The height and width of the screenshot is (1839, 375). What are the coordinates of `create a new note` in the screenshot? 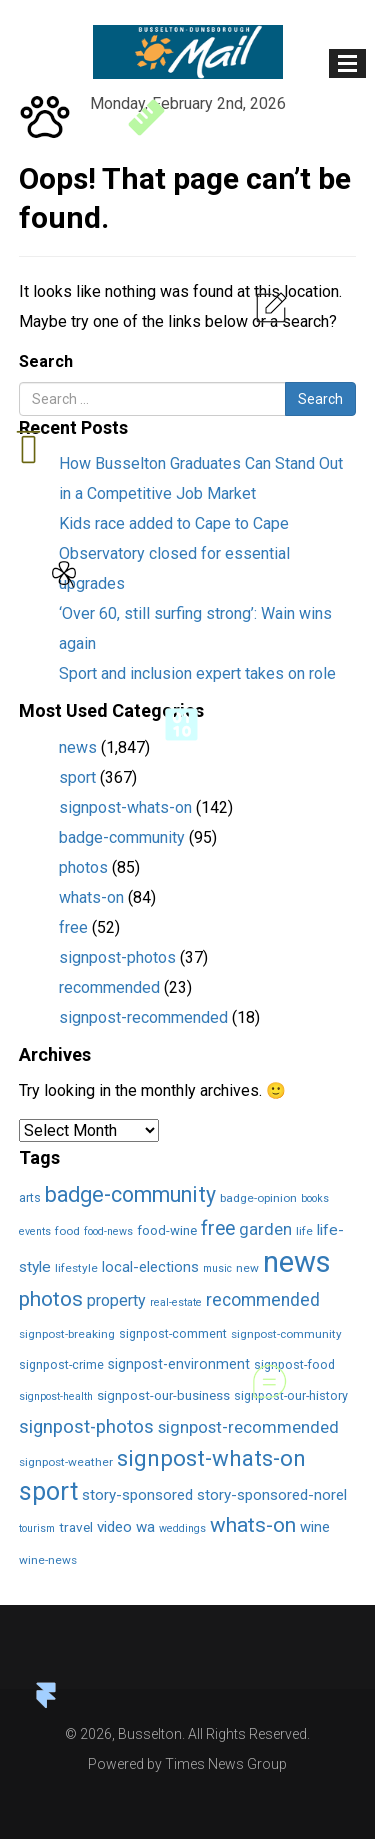 It's located at (271, 308).